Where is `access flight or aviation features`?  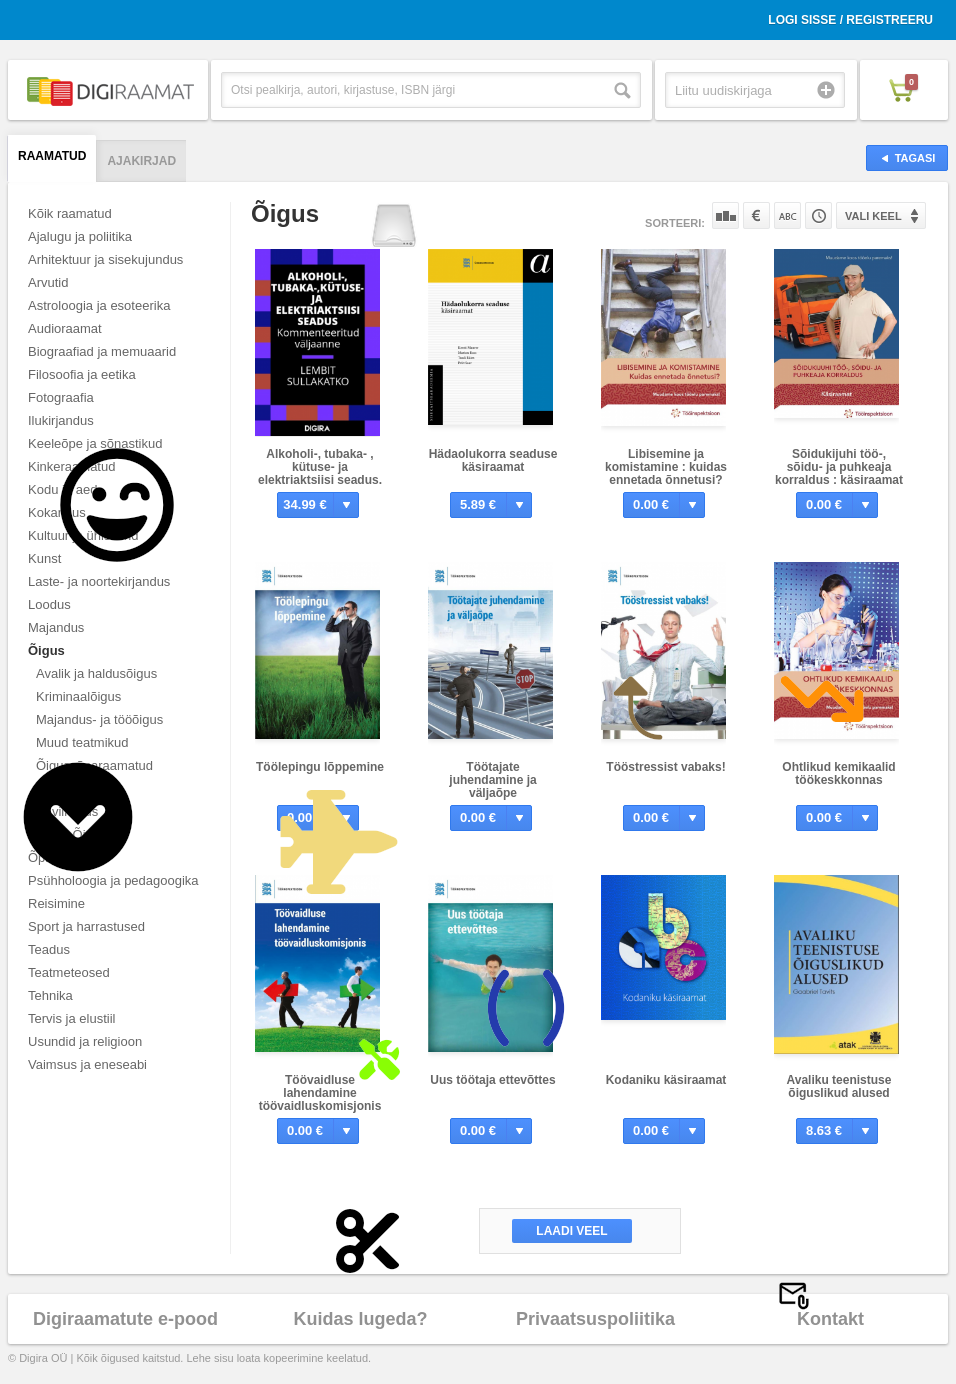
access flight or aviation features is located at coordinates (339, 842).